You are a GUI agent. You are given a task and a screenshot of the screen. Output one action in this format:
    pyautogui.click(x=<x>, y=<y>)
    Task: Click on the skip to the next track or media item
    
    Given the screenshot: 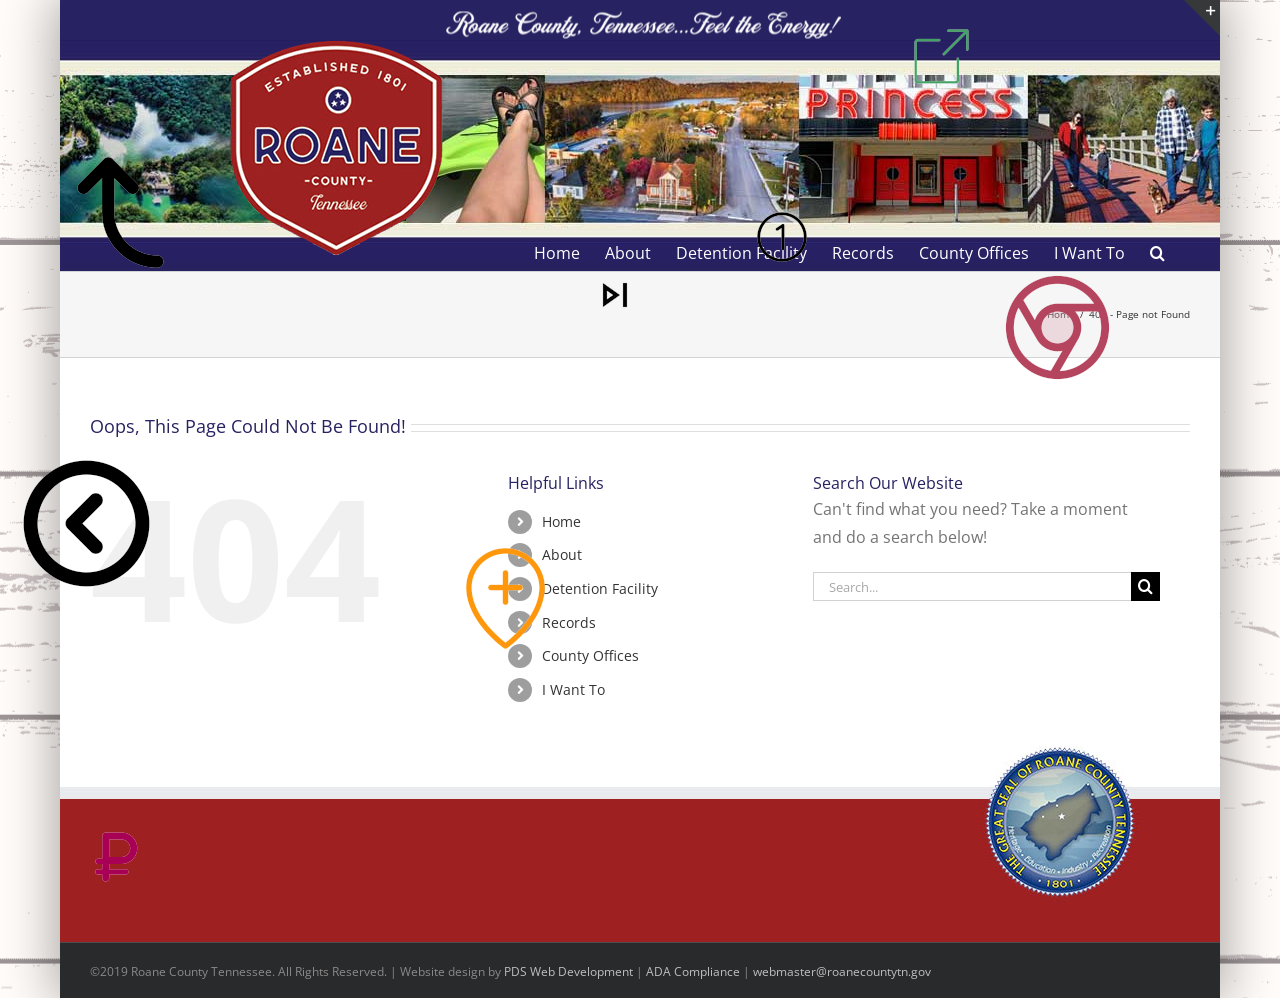 What is the action you would take?
    pyautogui.click(x=615, y=295)
    